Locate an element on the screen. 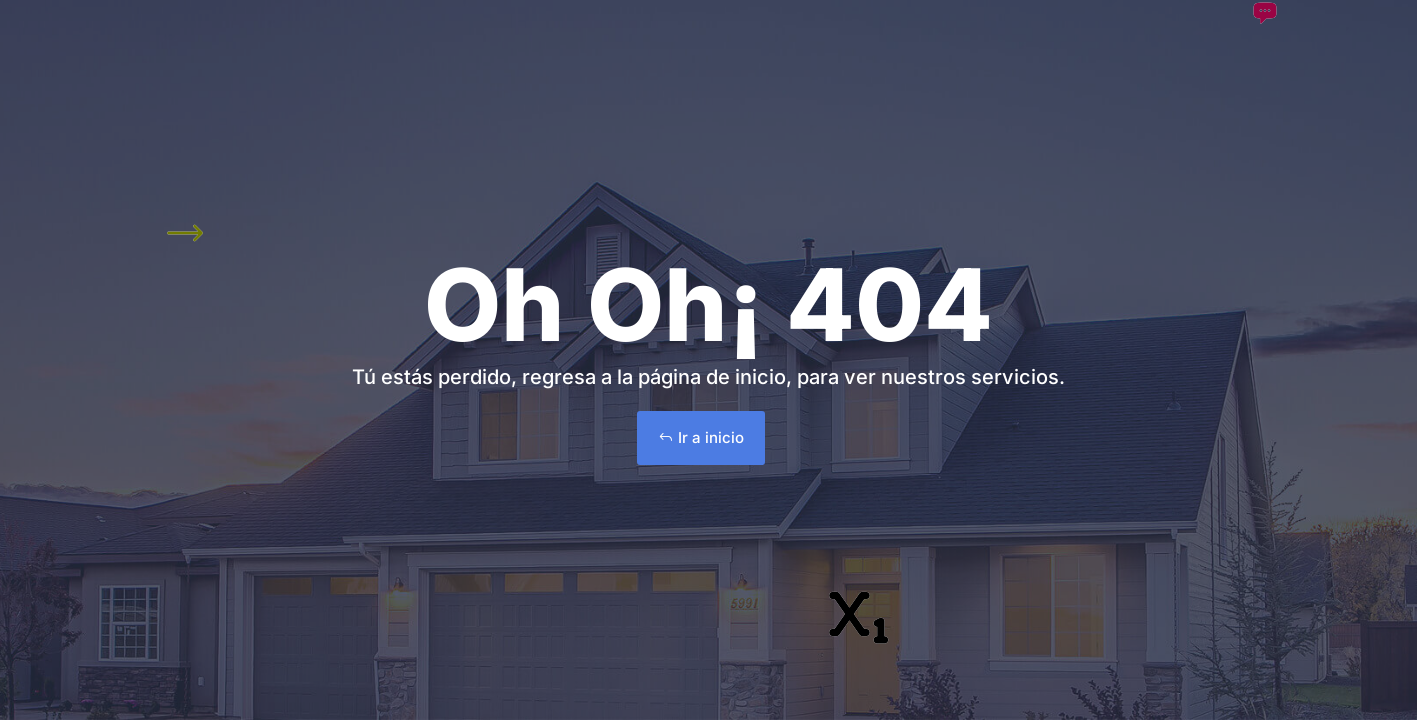  proceed to the next step is located at coordinates (185, 233).